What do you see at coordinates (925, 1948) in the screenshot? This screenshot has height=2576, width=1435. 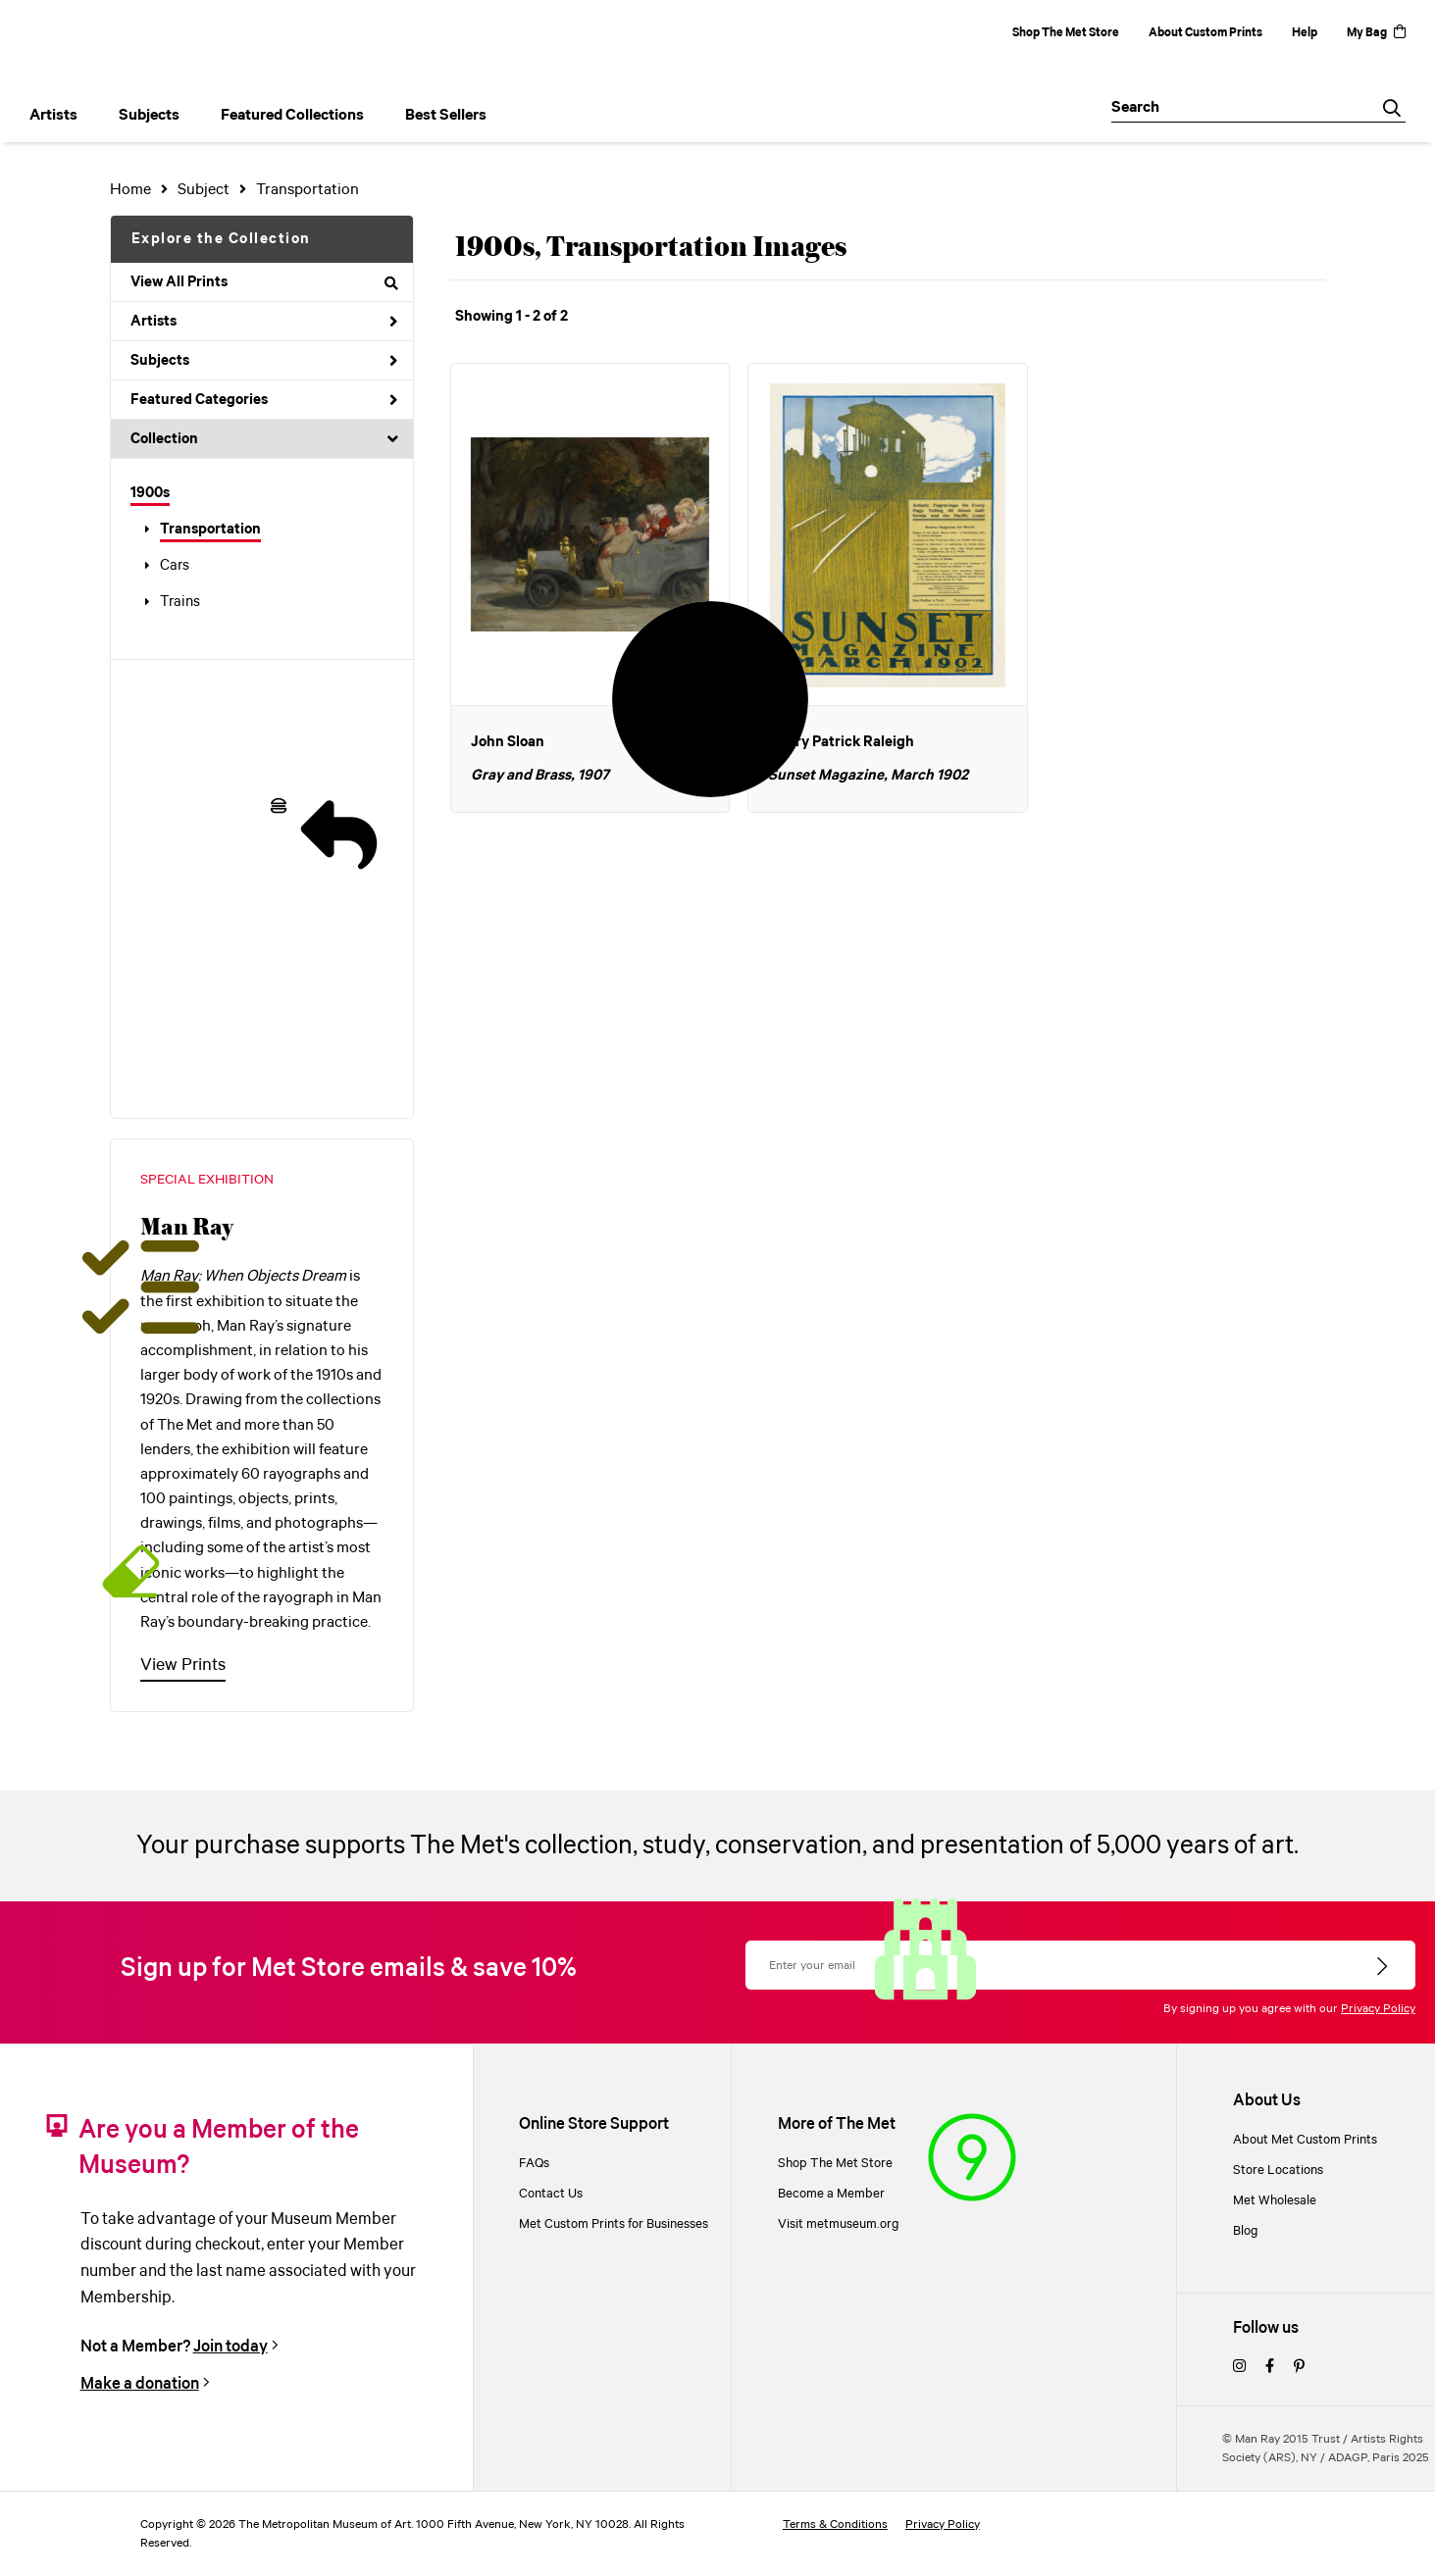 I see `indicates a hindu temple or religious site` at bounding box center [925, 1948].